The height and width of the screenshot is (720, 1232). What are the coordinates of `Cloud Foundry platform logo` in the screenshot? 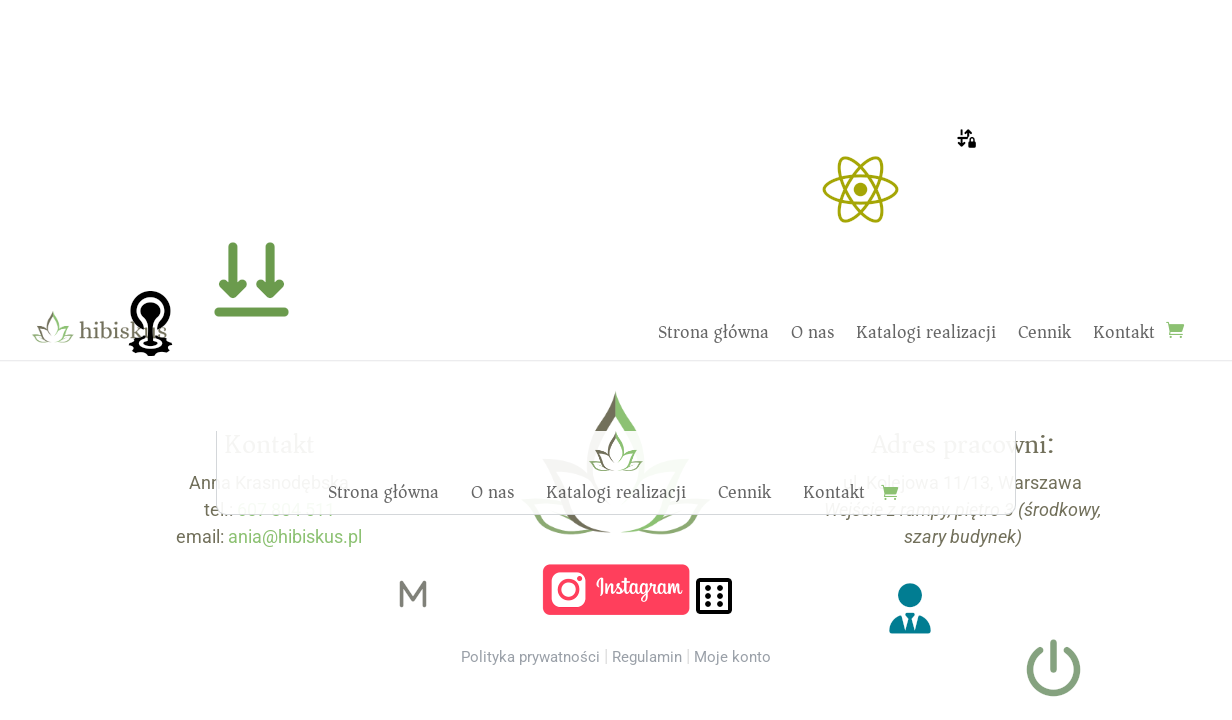 It's located at (150, 323).